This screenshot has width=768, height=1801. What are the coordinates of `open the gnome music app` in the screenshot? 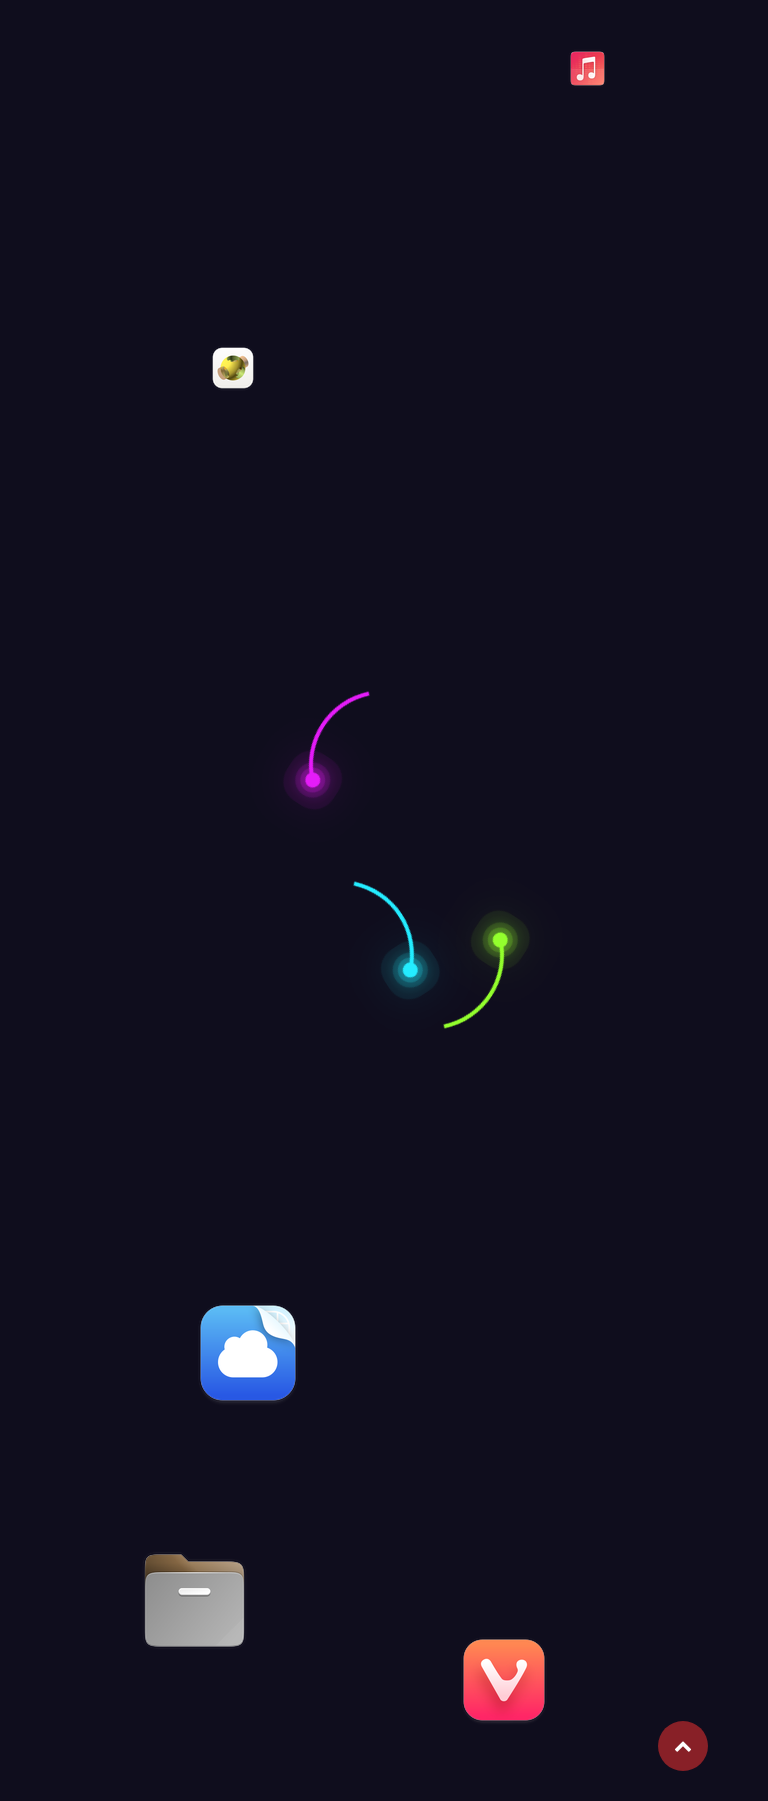 It's located at (587, 68).